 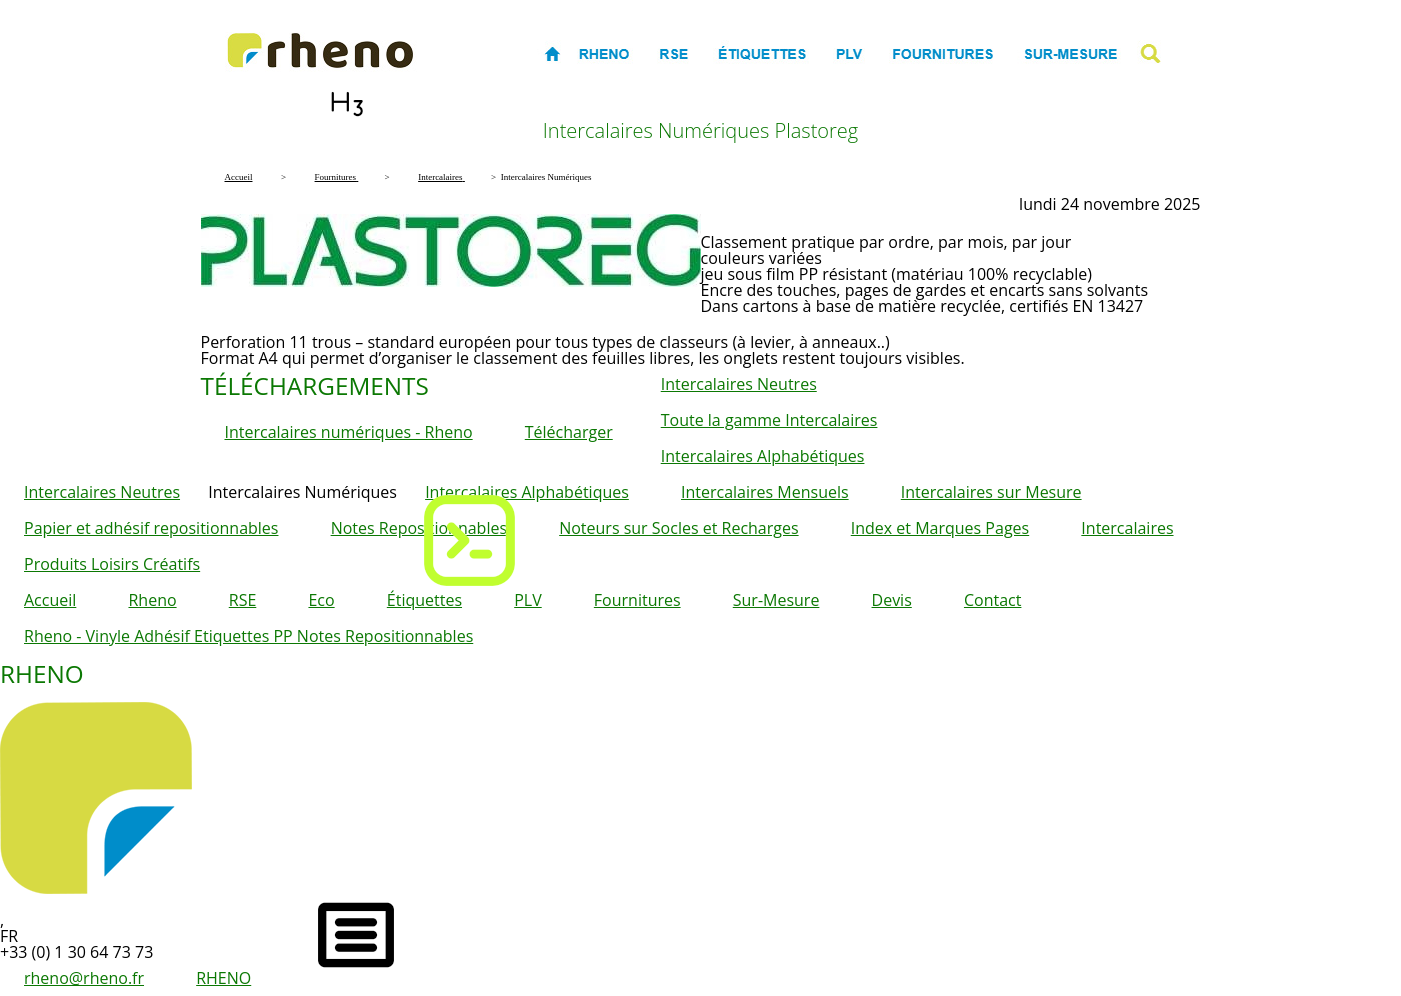 I want to click on view article or document, so click(x=356, y=935).